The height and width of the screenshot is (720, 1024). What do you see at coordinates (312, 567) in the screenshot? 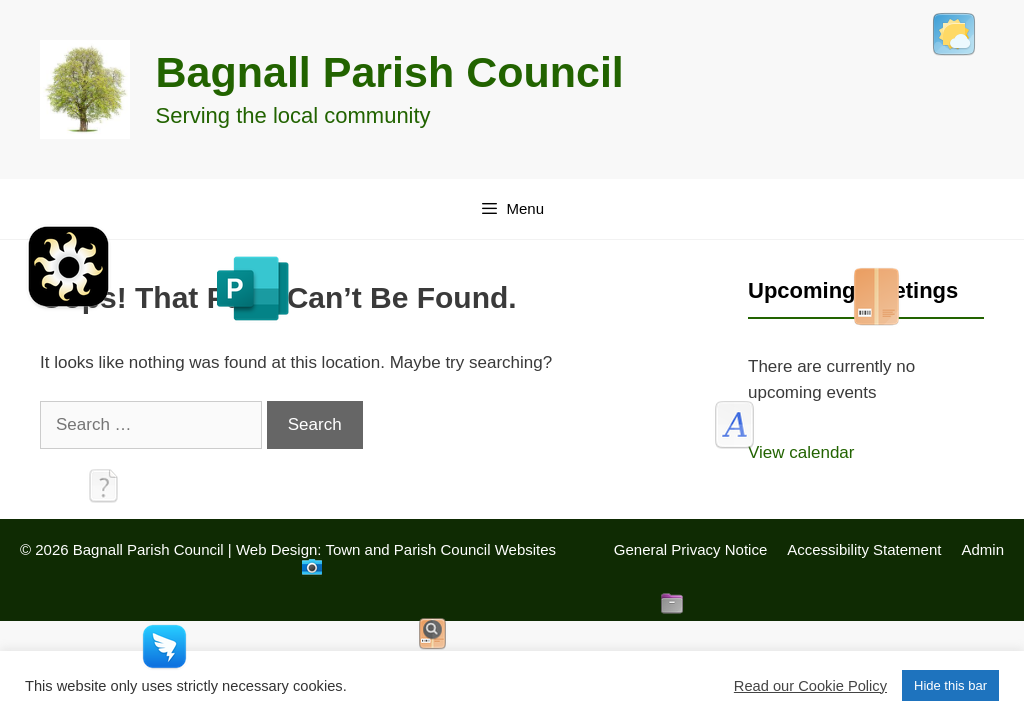
I see `open the camera app` at bounding box center [312, 567].